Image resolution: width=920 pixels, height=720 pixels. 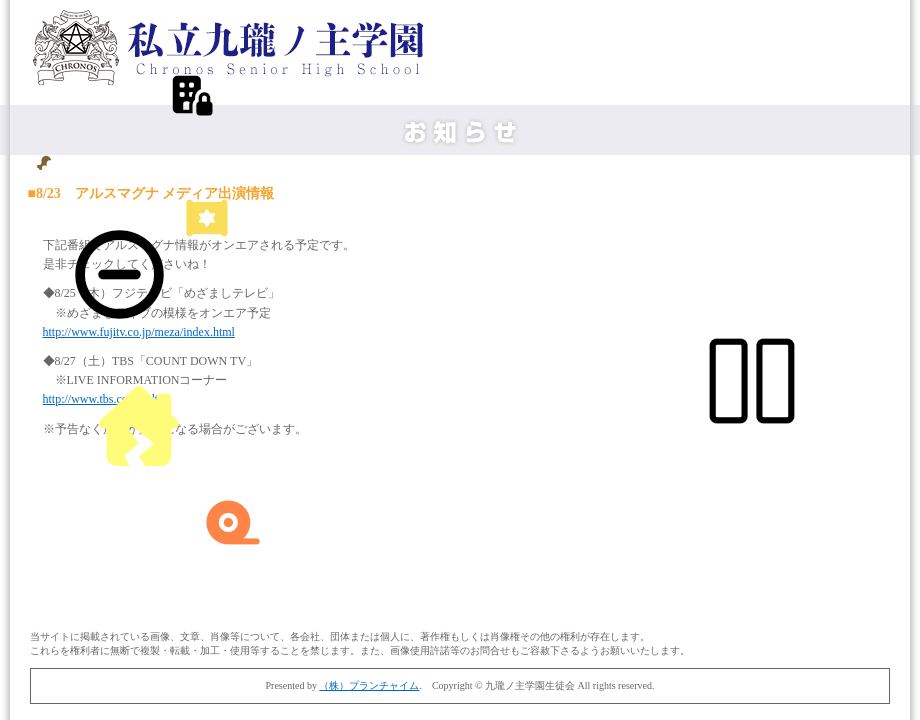 What do you see at coordinates (191, 94) in the screenshot?
I see `secure building access control` at bounding box center [191, 94].